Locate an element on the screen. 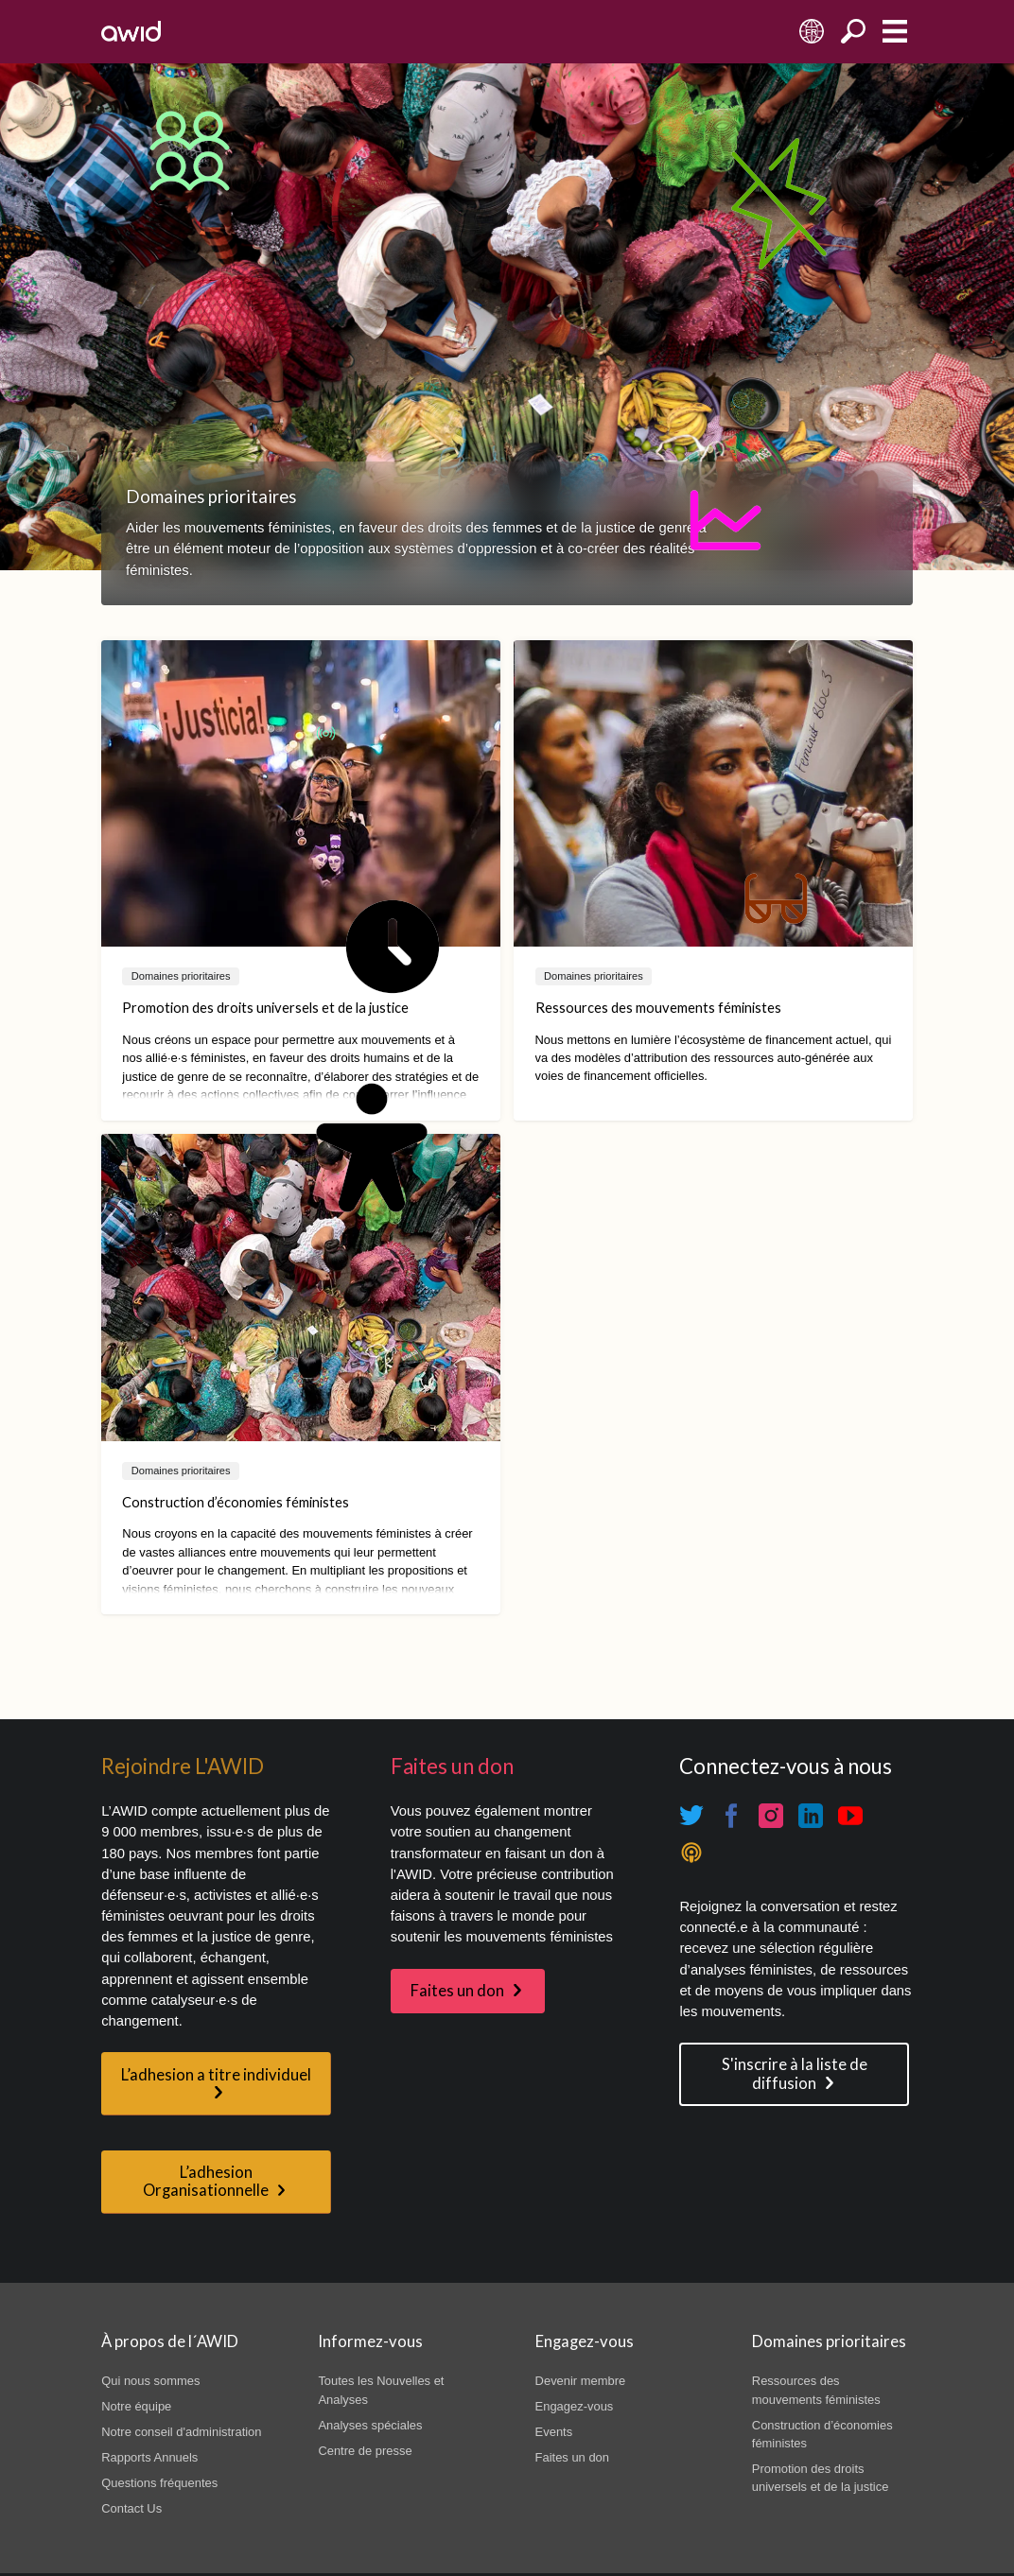 The height and width of the screenshot is (2576, 1014). view analytics or statistics is located at coordinates (726, 520).